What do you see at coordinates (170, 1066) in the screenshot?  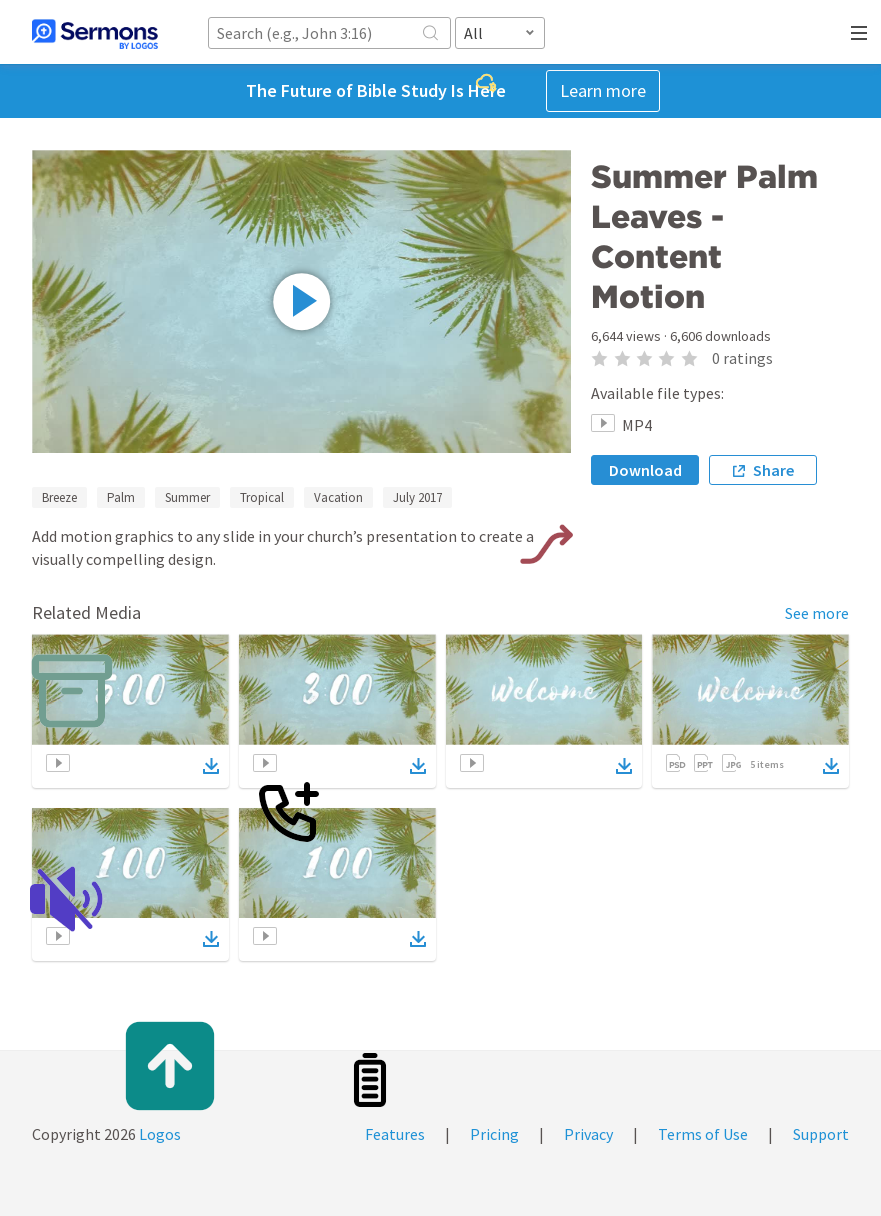 I see `upload a file or document` at bounding box center [170, 1066].